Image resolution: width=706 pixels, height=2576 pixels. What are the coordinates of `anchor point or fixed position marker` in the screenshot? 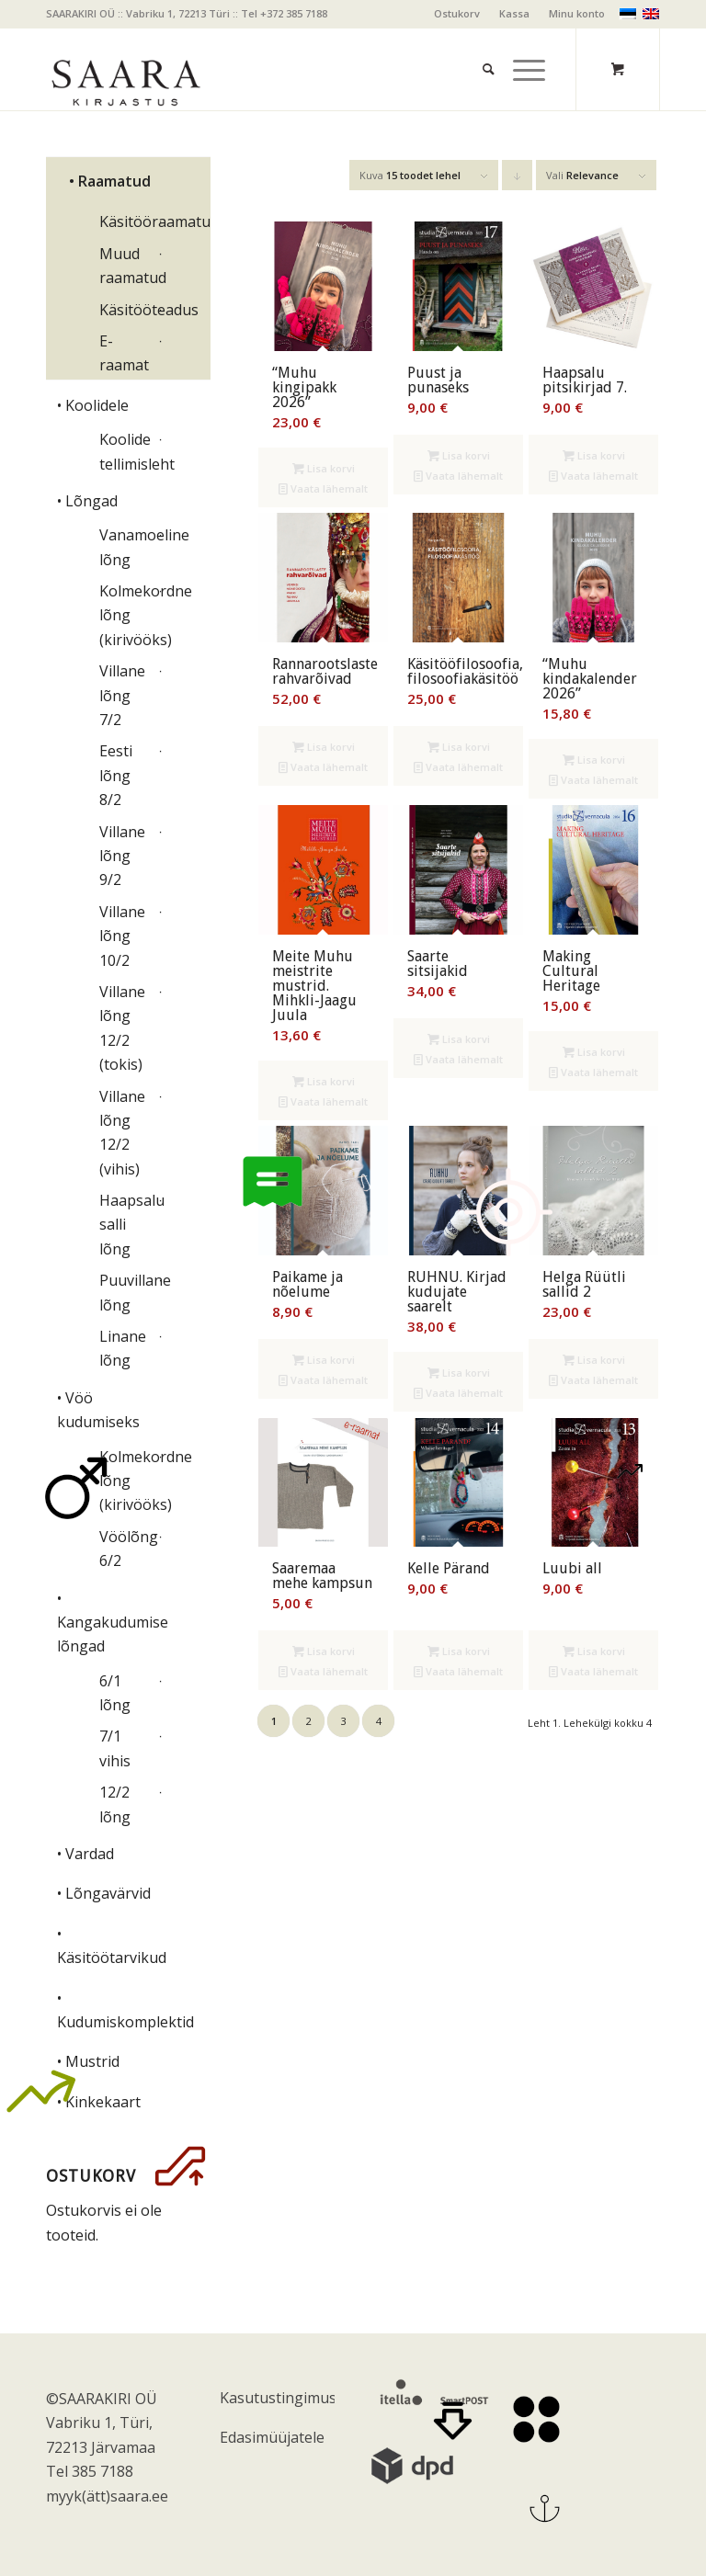 It's located at (544, 2508).